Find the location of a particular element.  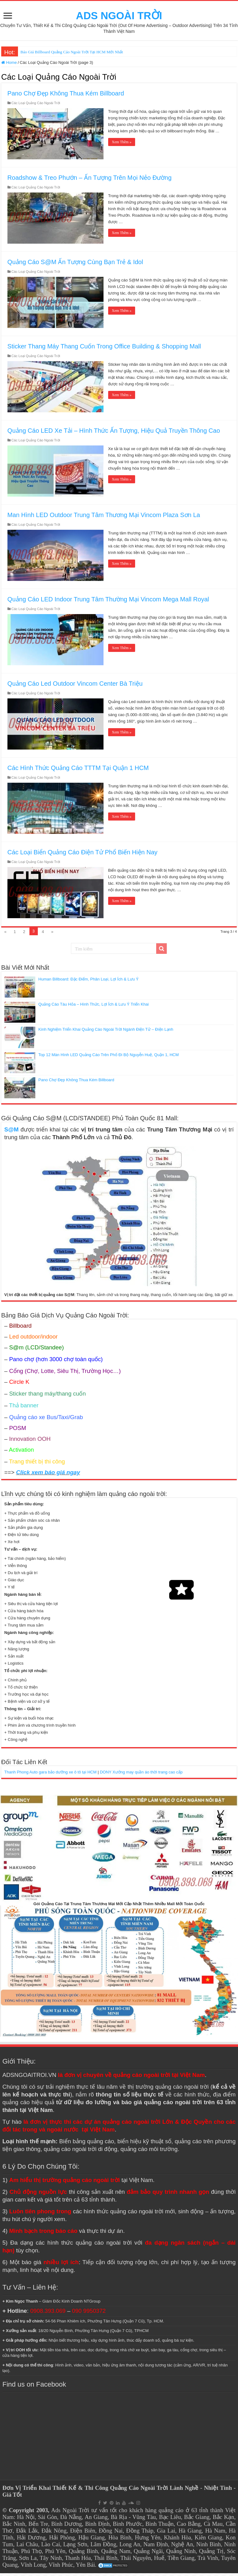

download system update is located at coordinates (27, 883).